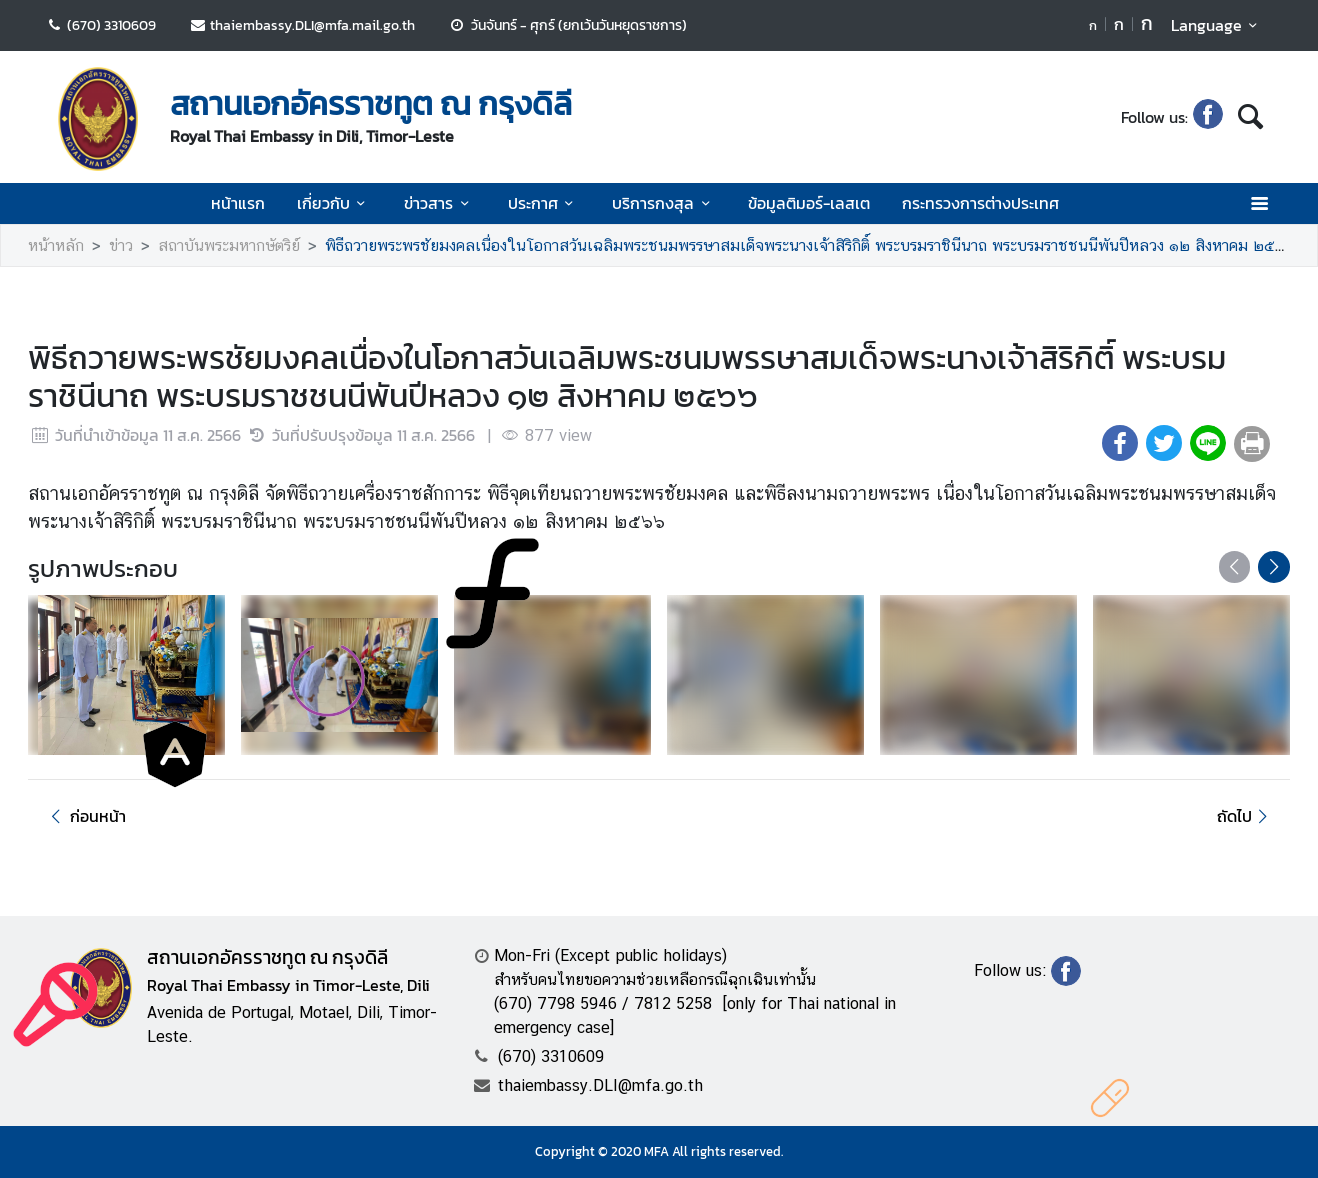 Image resolution: width=1318 pixels, height=1178 pixels. Describe the element at coordinates (175, 753) in the screenshot. I see `indicates an Angular framework project or application` at that location.